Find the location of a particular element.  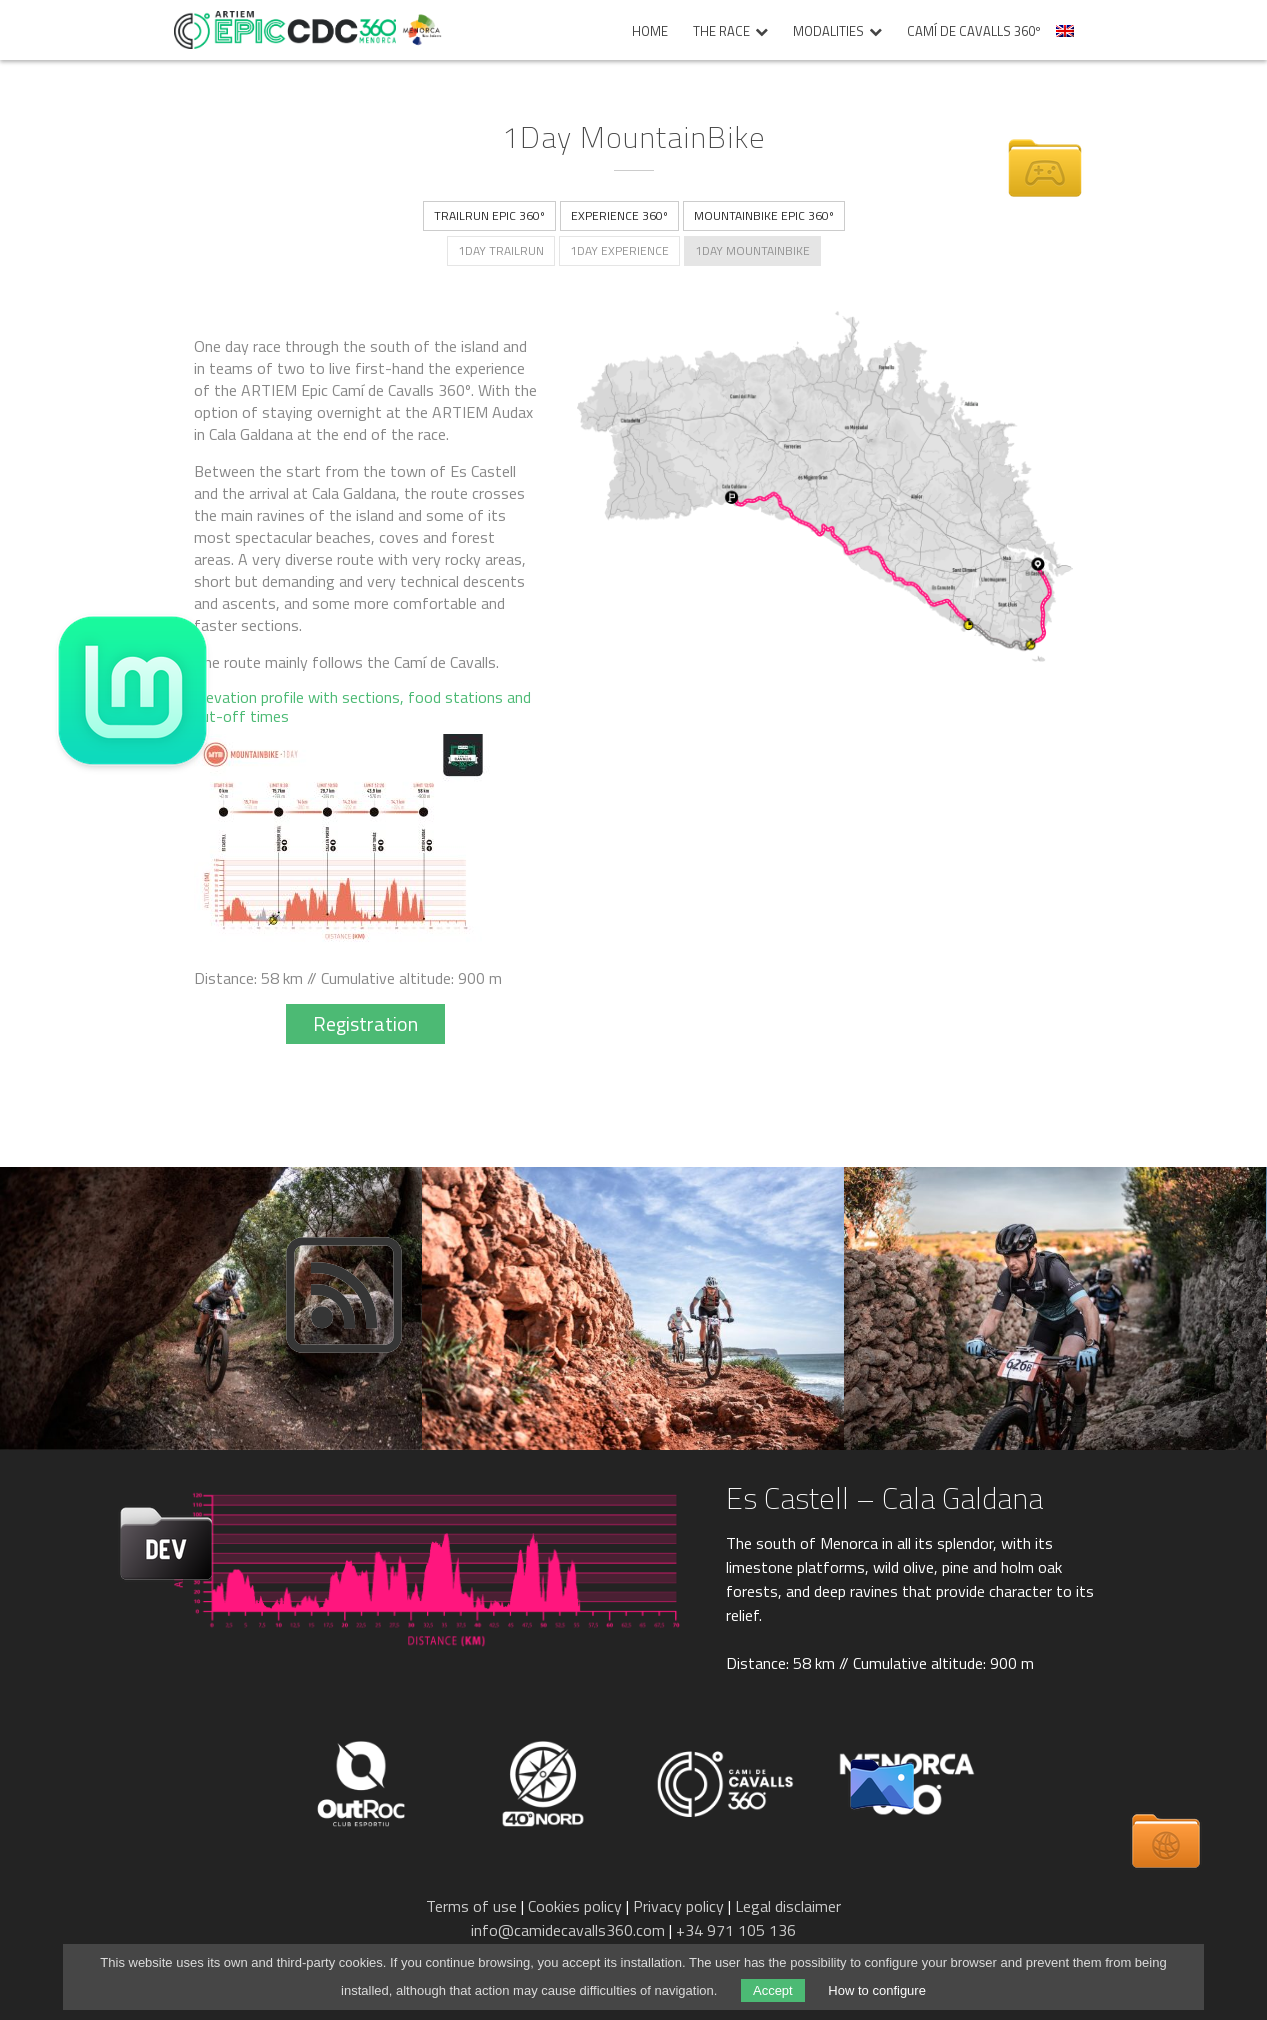

folder containing dev.to related projects or resources is located at coordinates (166, 1546).